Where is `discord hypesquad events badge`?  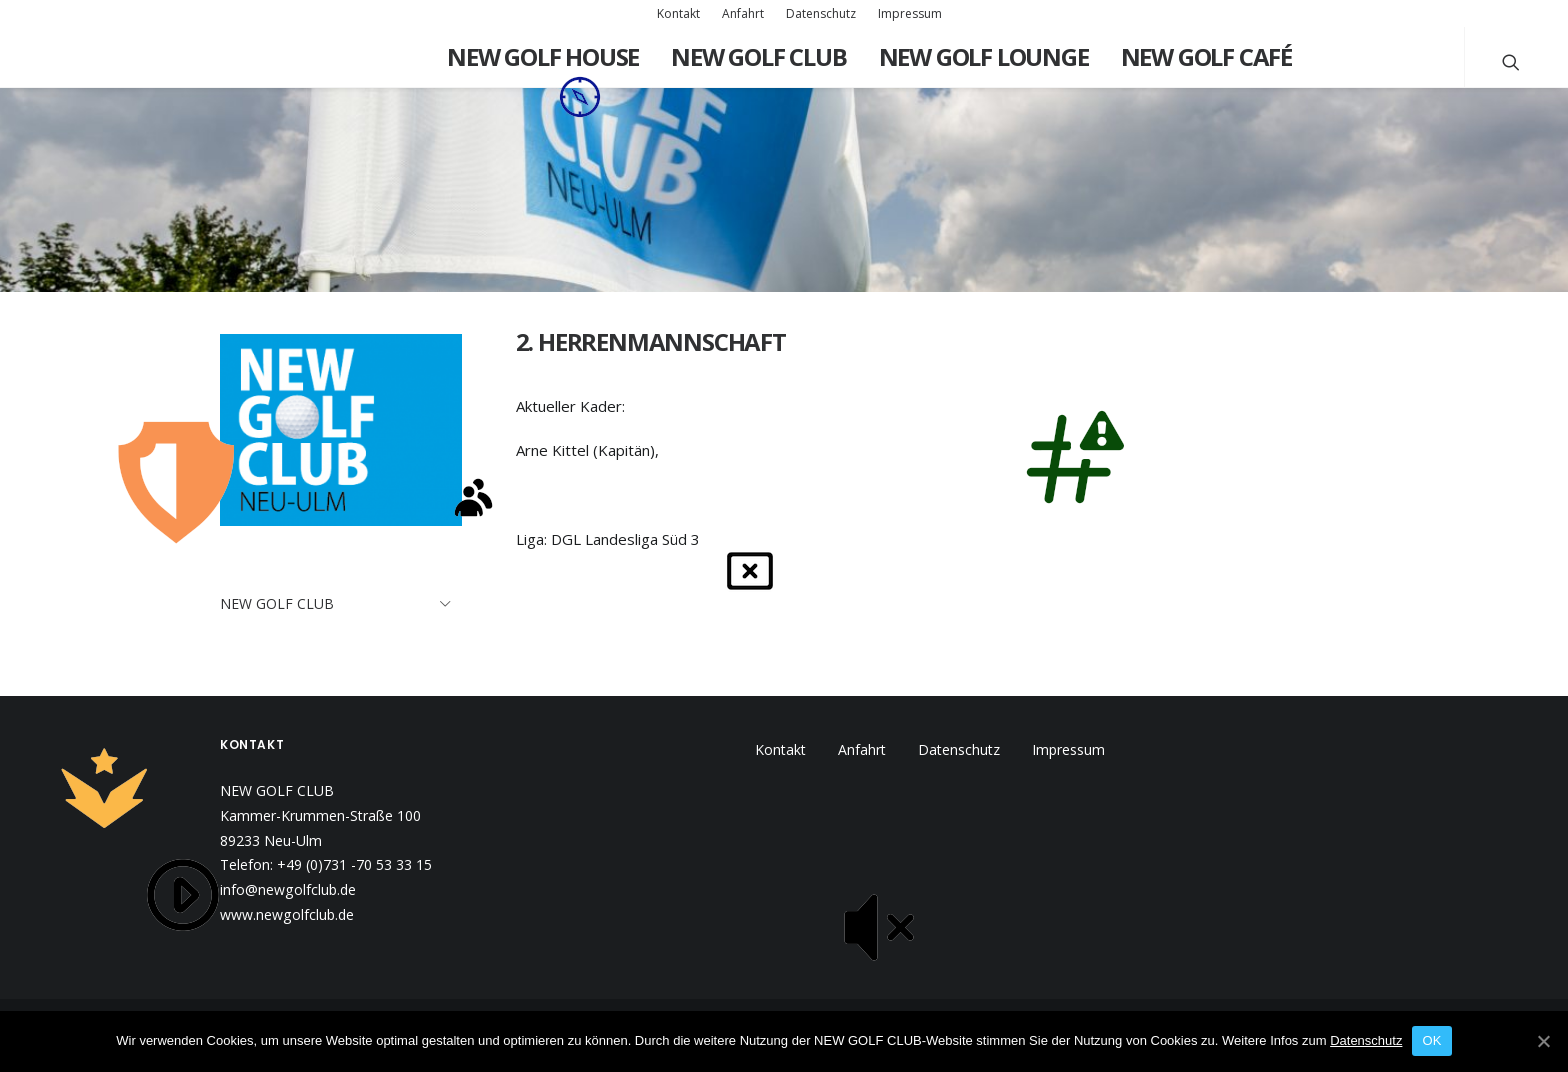
discord hypesquad events badge is located at coordinates (104, 788).